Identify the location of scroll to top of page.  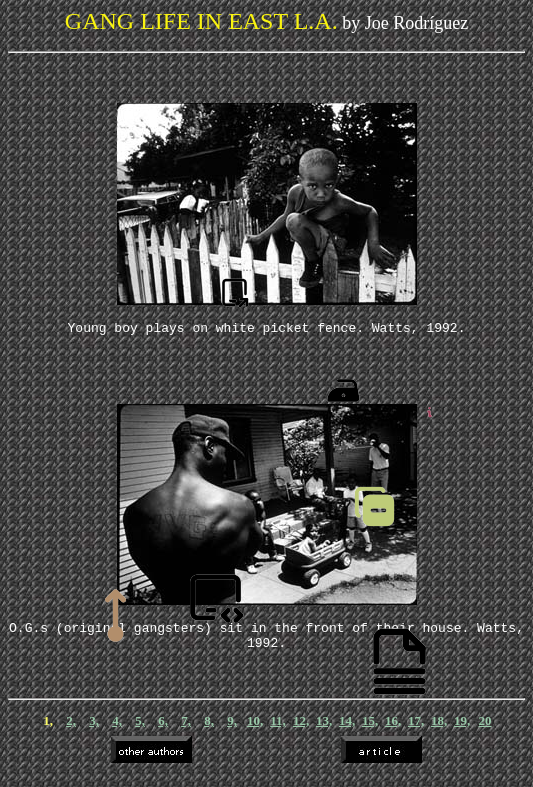
(115, 615).